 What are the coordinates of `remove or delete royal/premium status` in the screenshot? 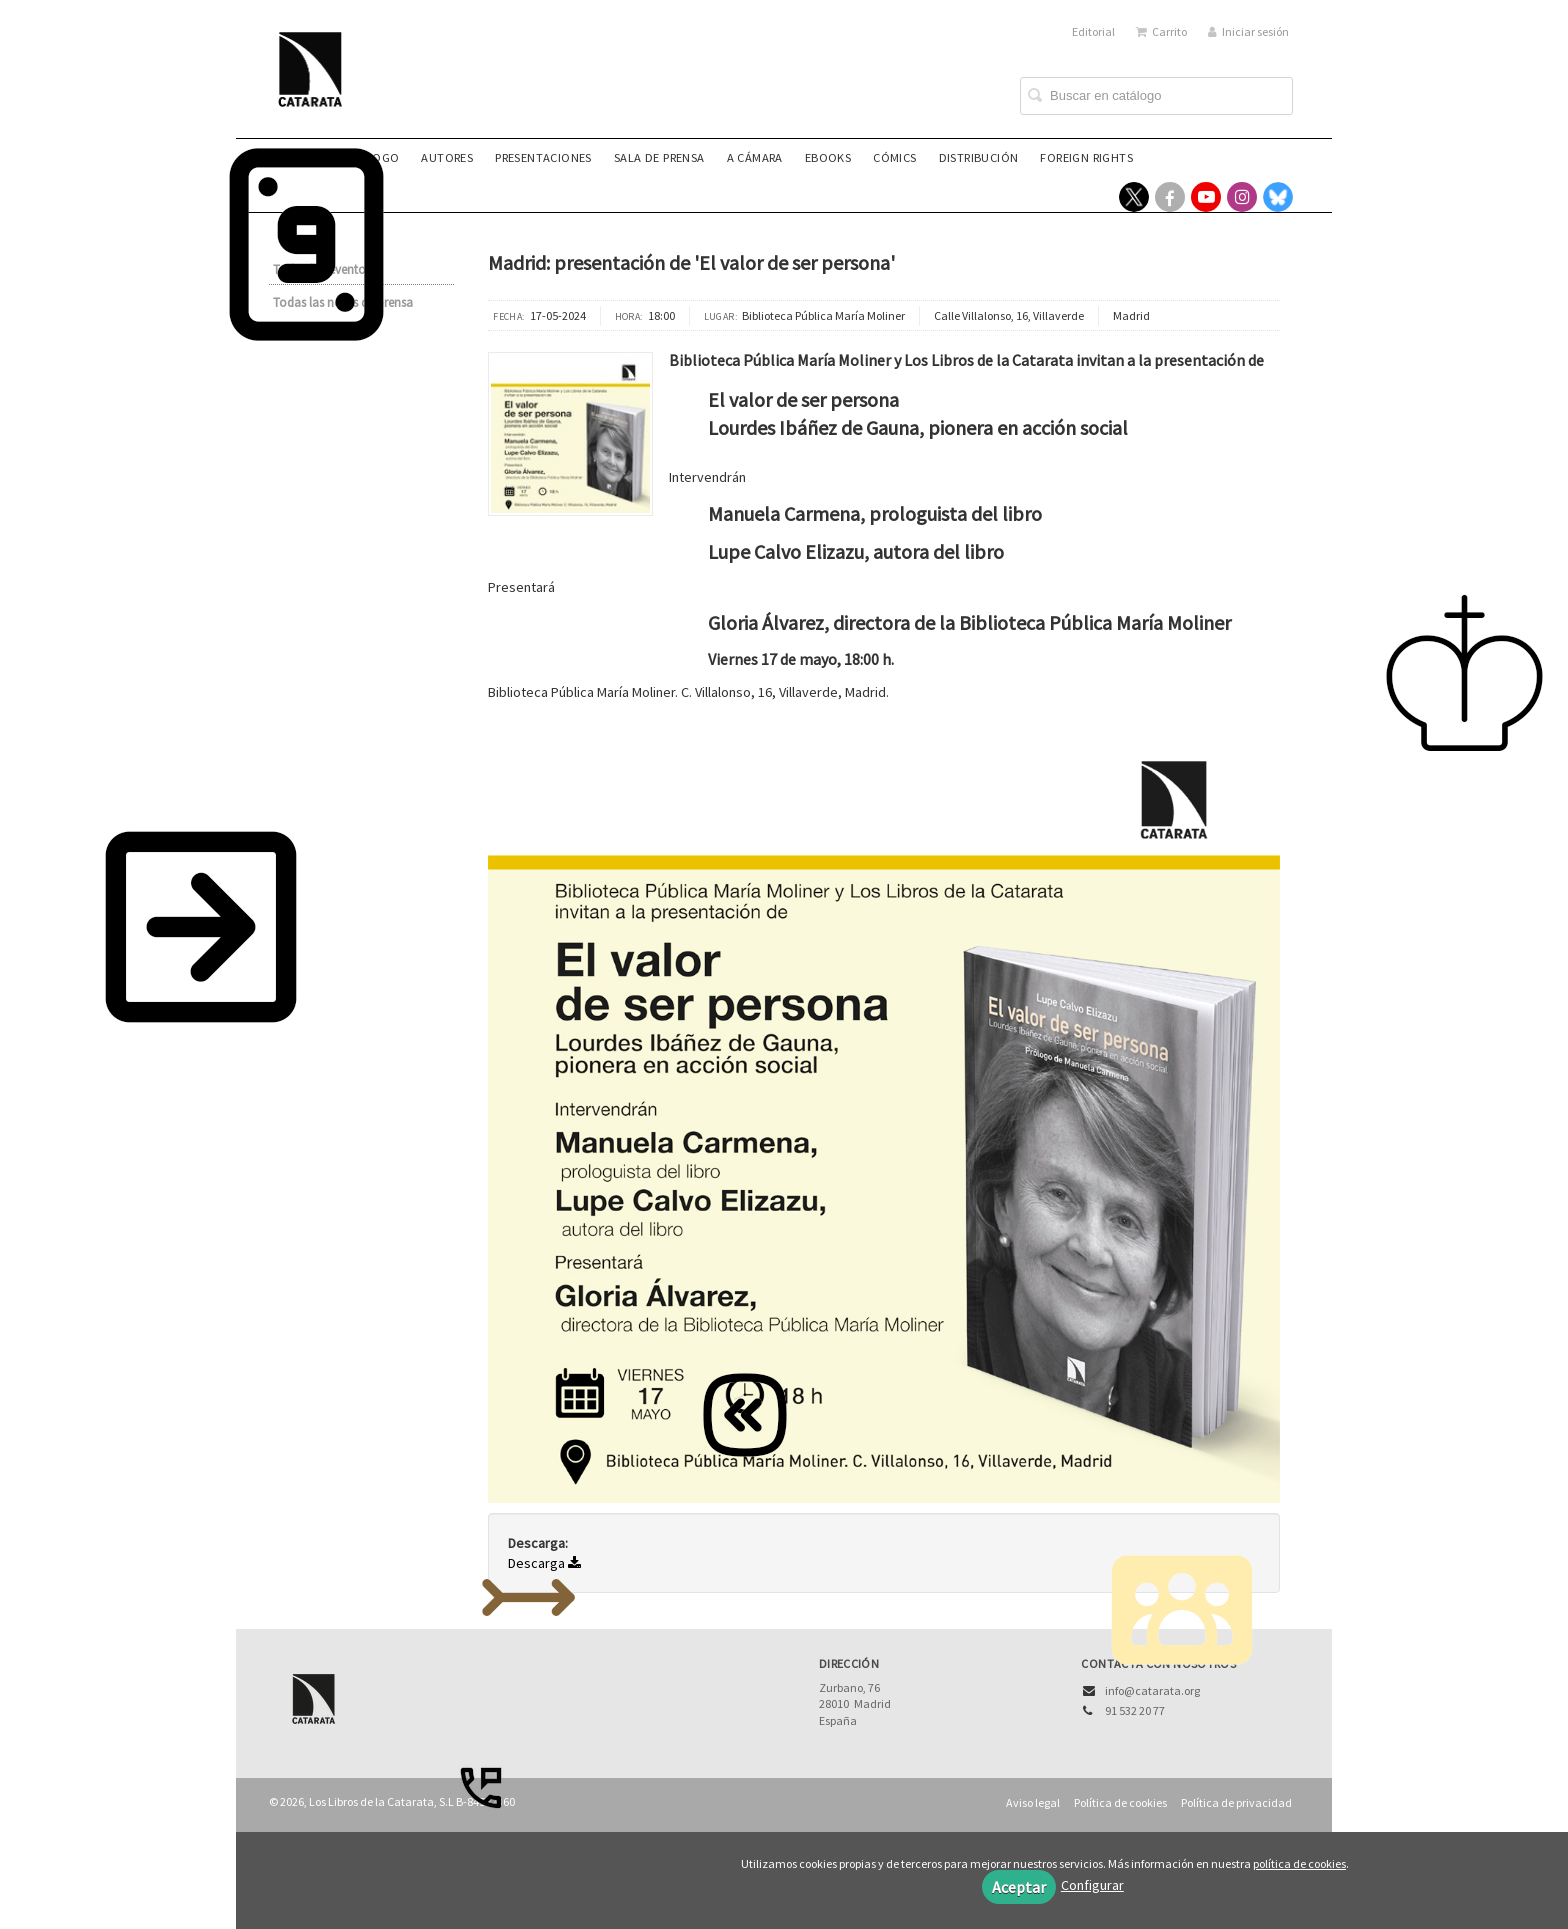 It's located at (1464, 684).